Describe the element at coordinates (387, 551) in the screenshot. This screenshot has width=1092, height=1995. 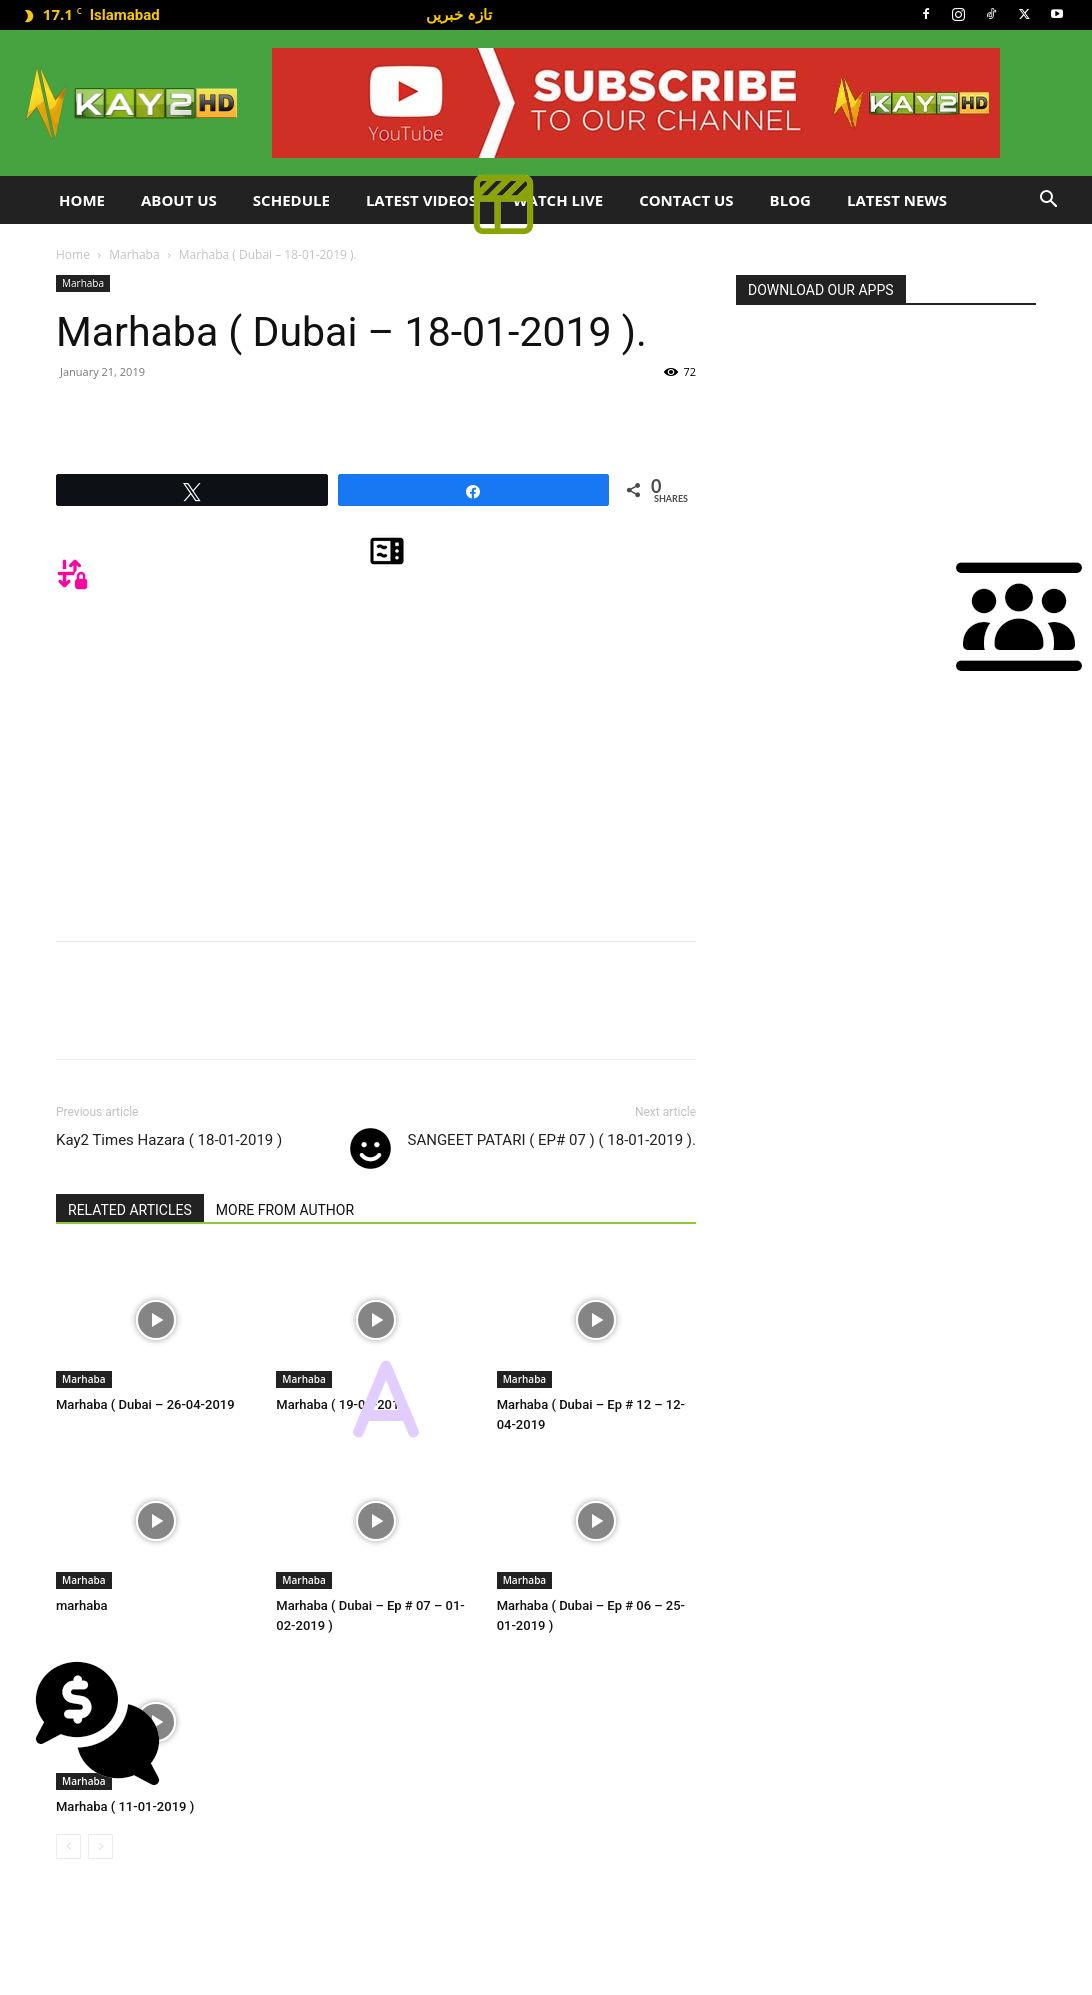
I see `access microwave controls or settings` at that location.